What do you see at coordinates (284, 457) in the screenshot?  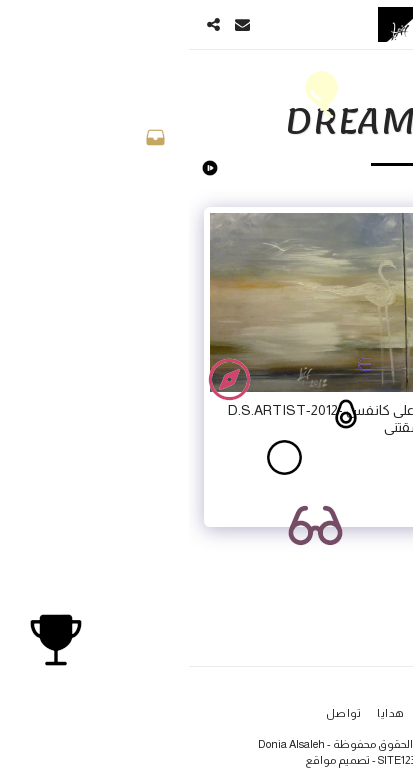 I see `unselected radio button option` at bounding box center [284, 457].